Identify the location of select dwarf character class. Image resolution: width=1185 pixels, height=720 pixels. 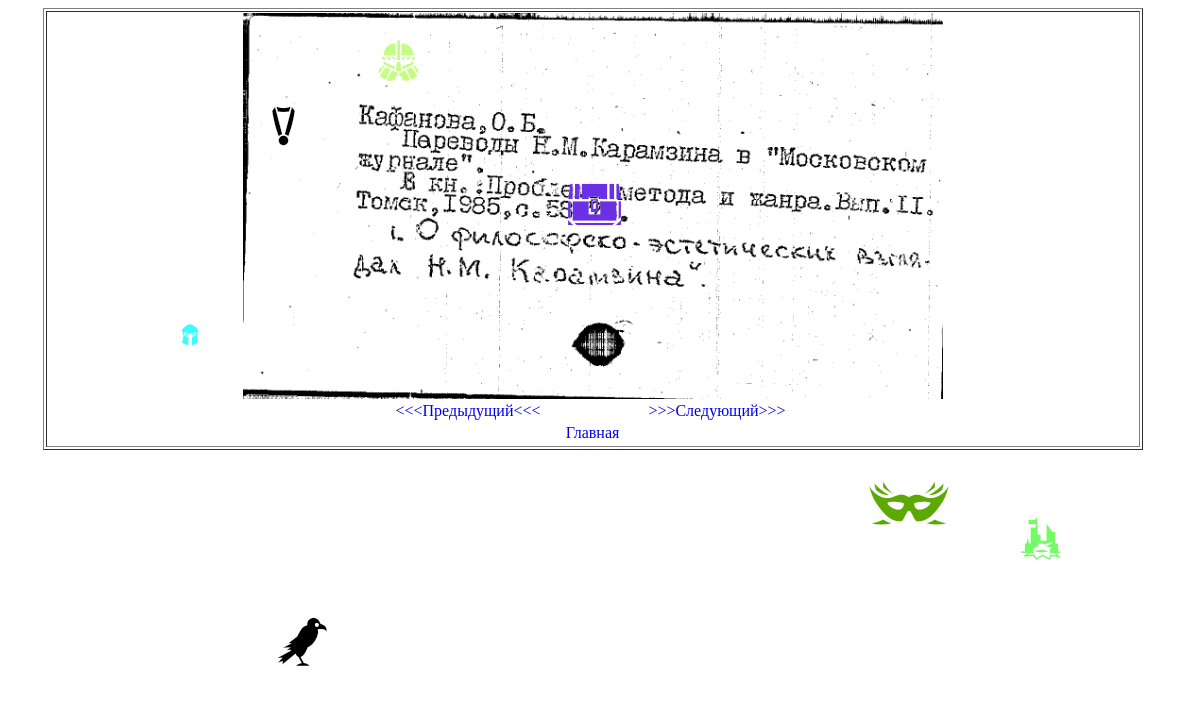
(398, 60).